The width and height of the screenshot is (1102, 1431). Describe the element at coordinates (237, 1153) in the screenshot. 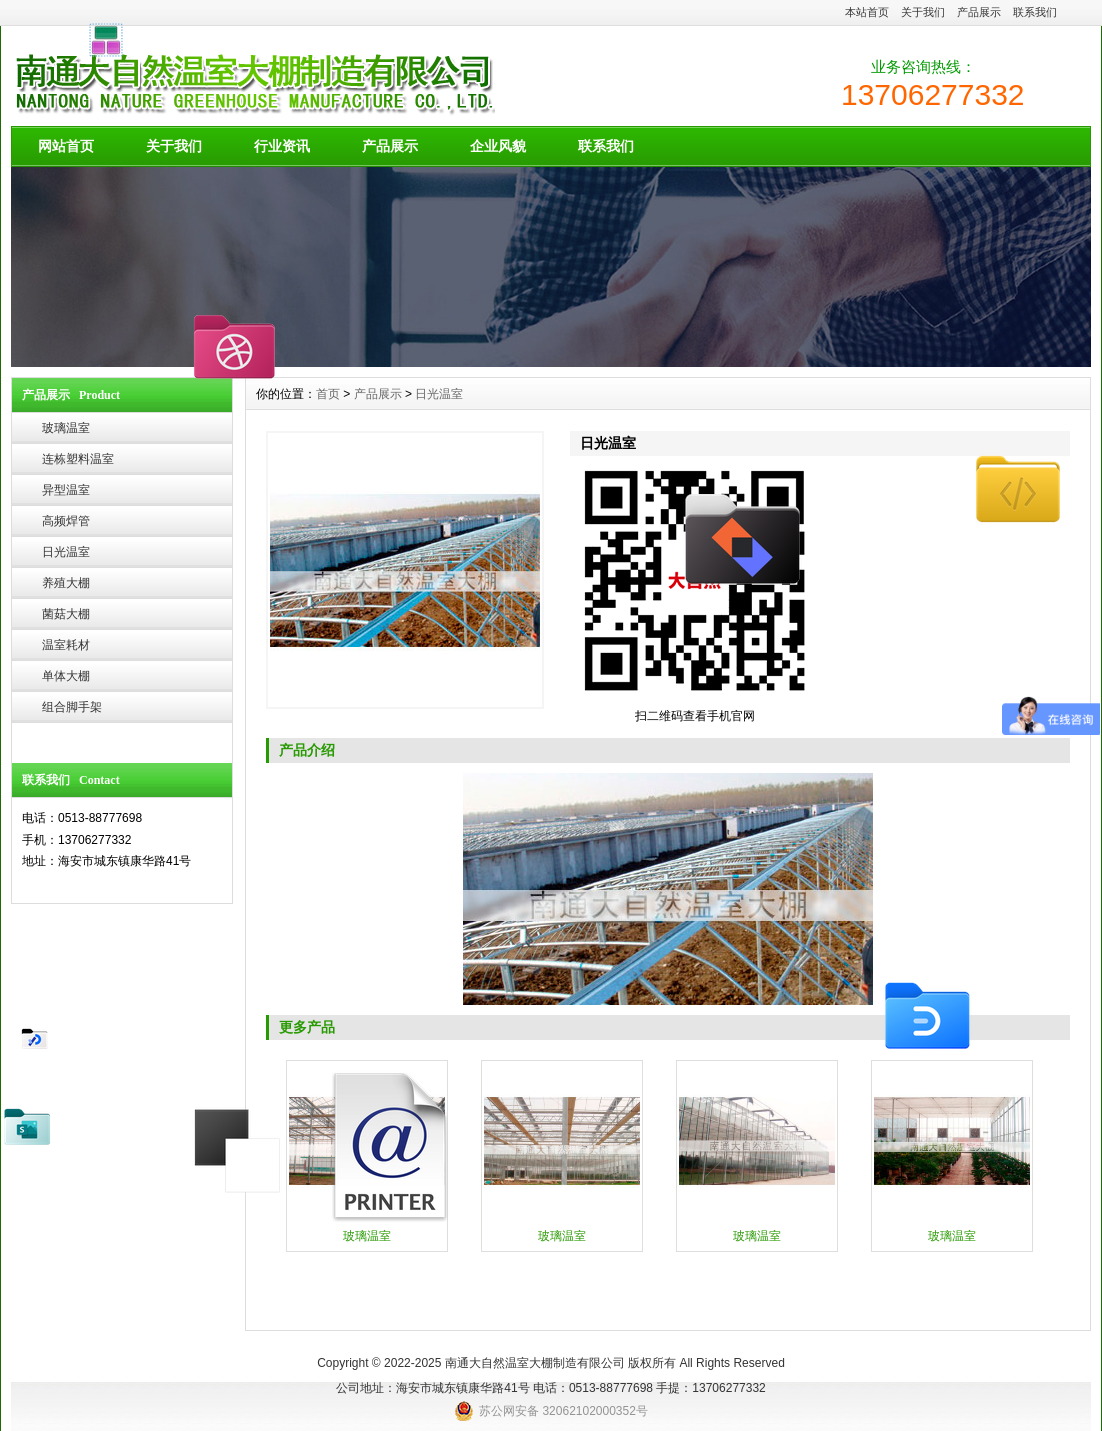

I see `toggle high contrast mode` at that location.